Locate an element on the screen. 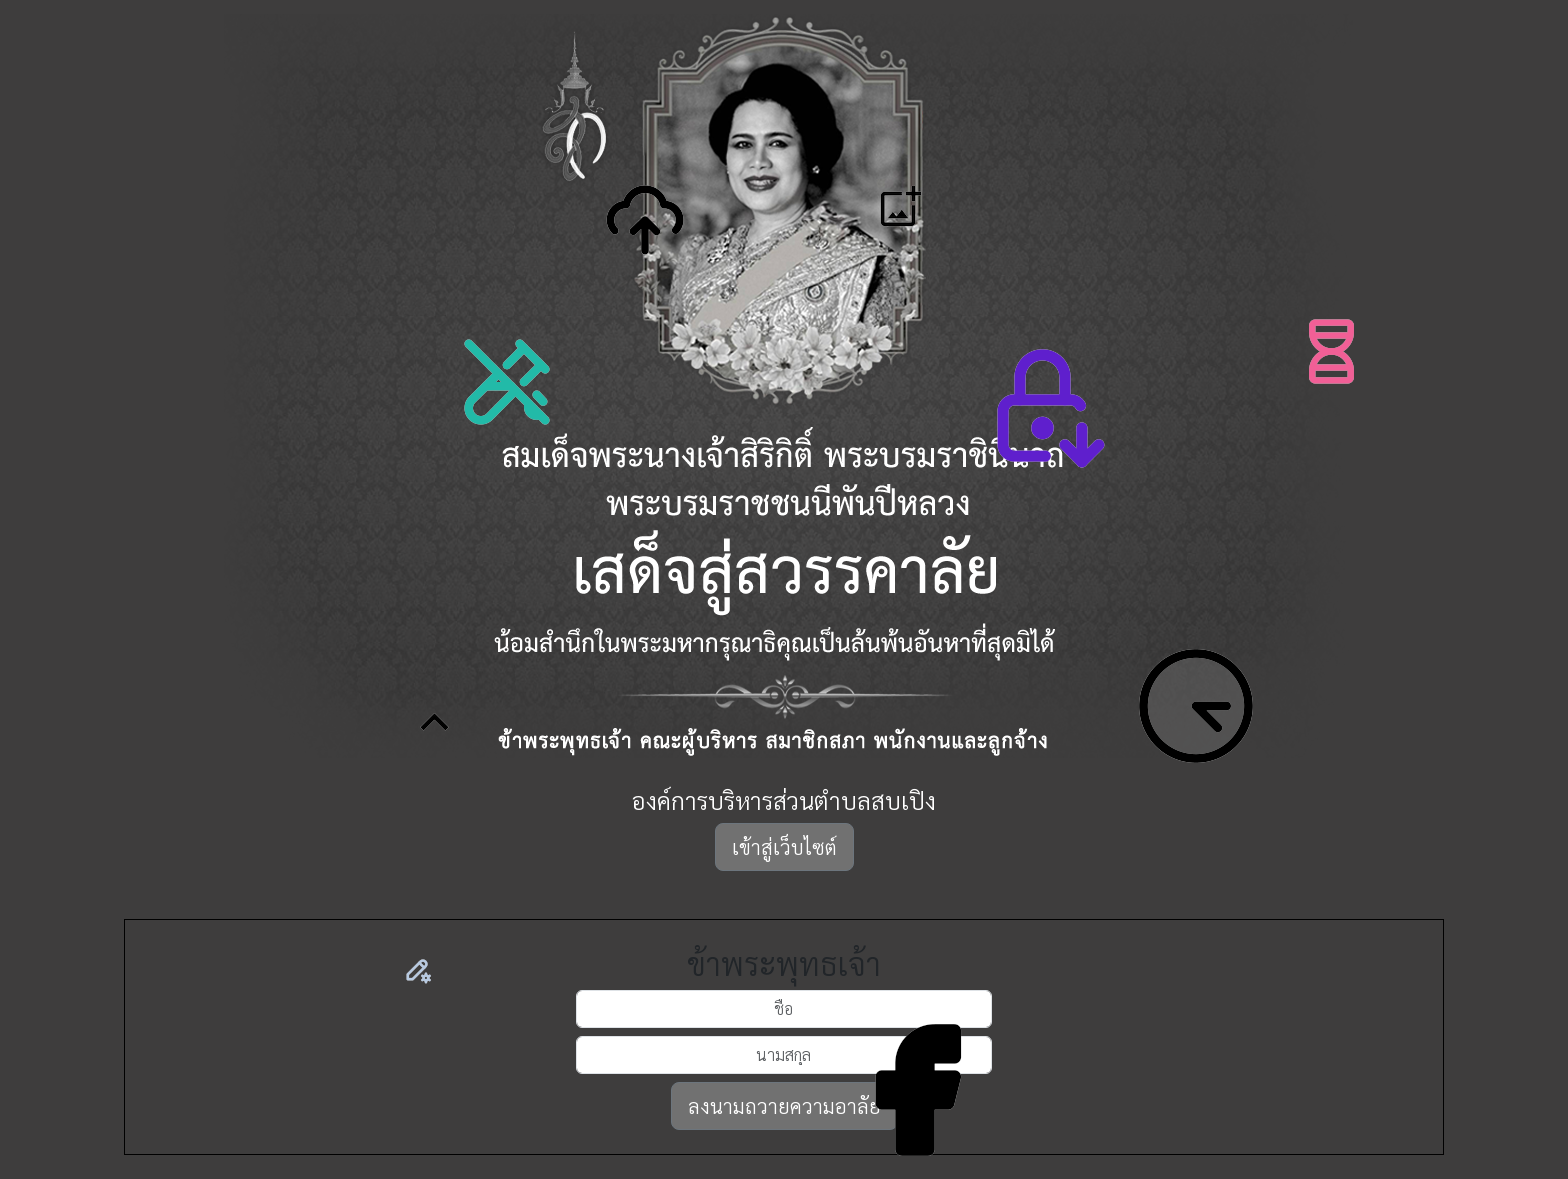 This screenshot has height=1179, width=1568. add a new photo to the gallery is located at coordinates (900, 207).